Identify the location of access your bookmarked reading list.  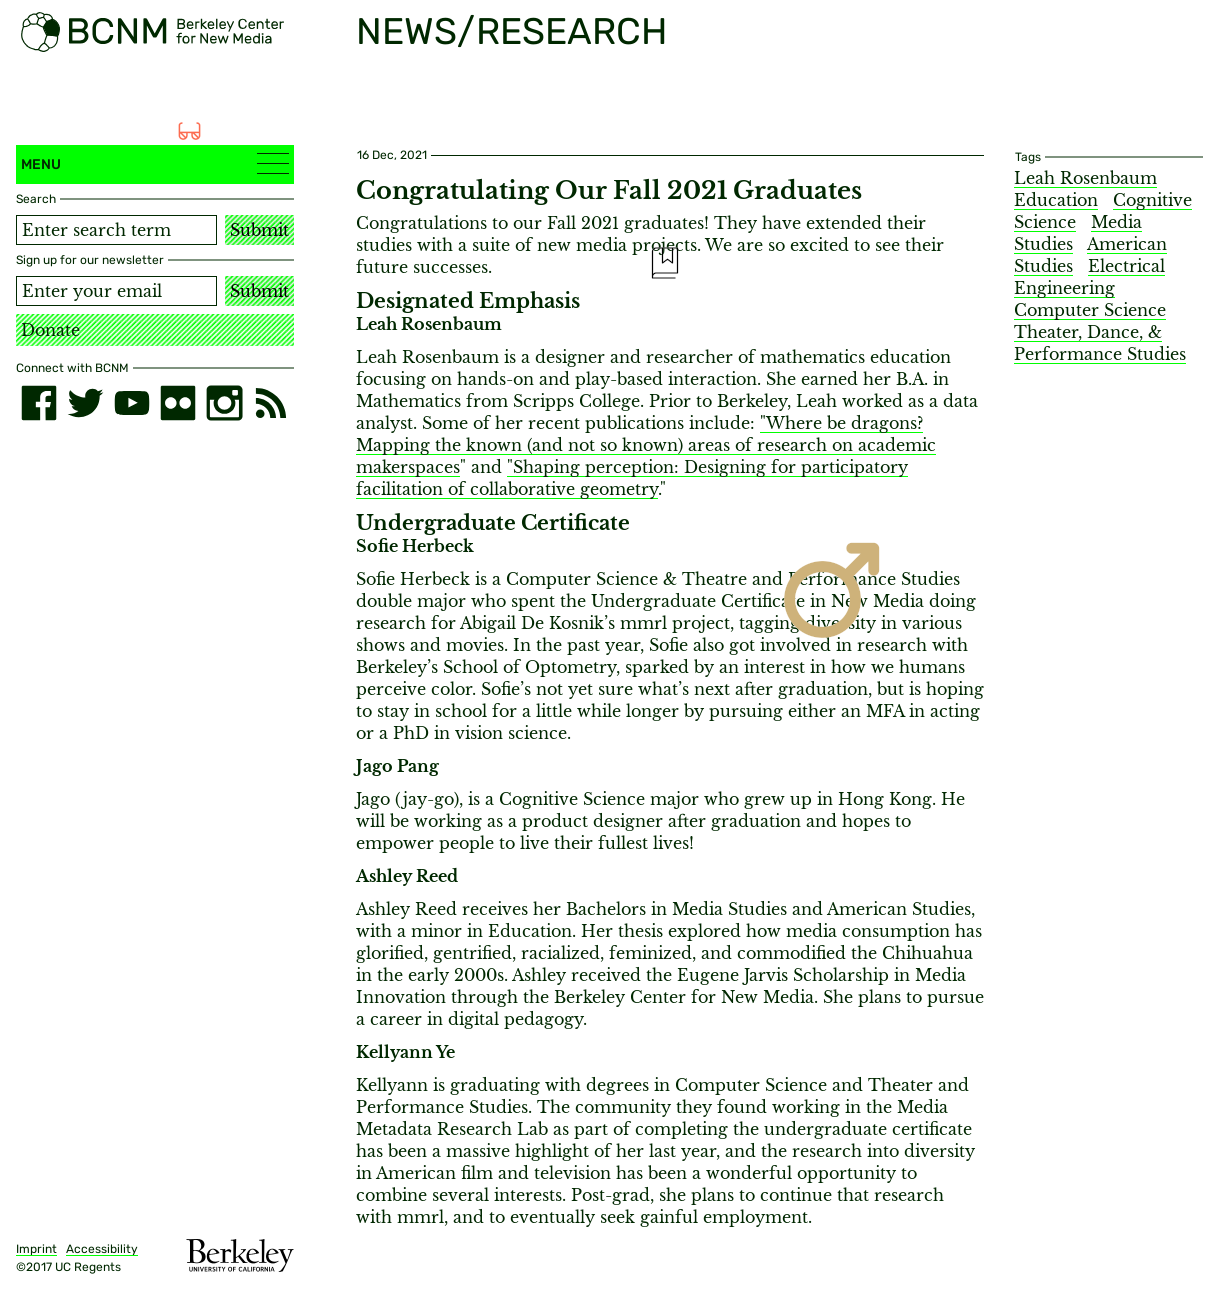
(665, 263).